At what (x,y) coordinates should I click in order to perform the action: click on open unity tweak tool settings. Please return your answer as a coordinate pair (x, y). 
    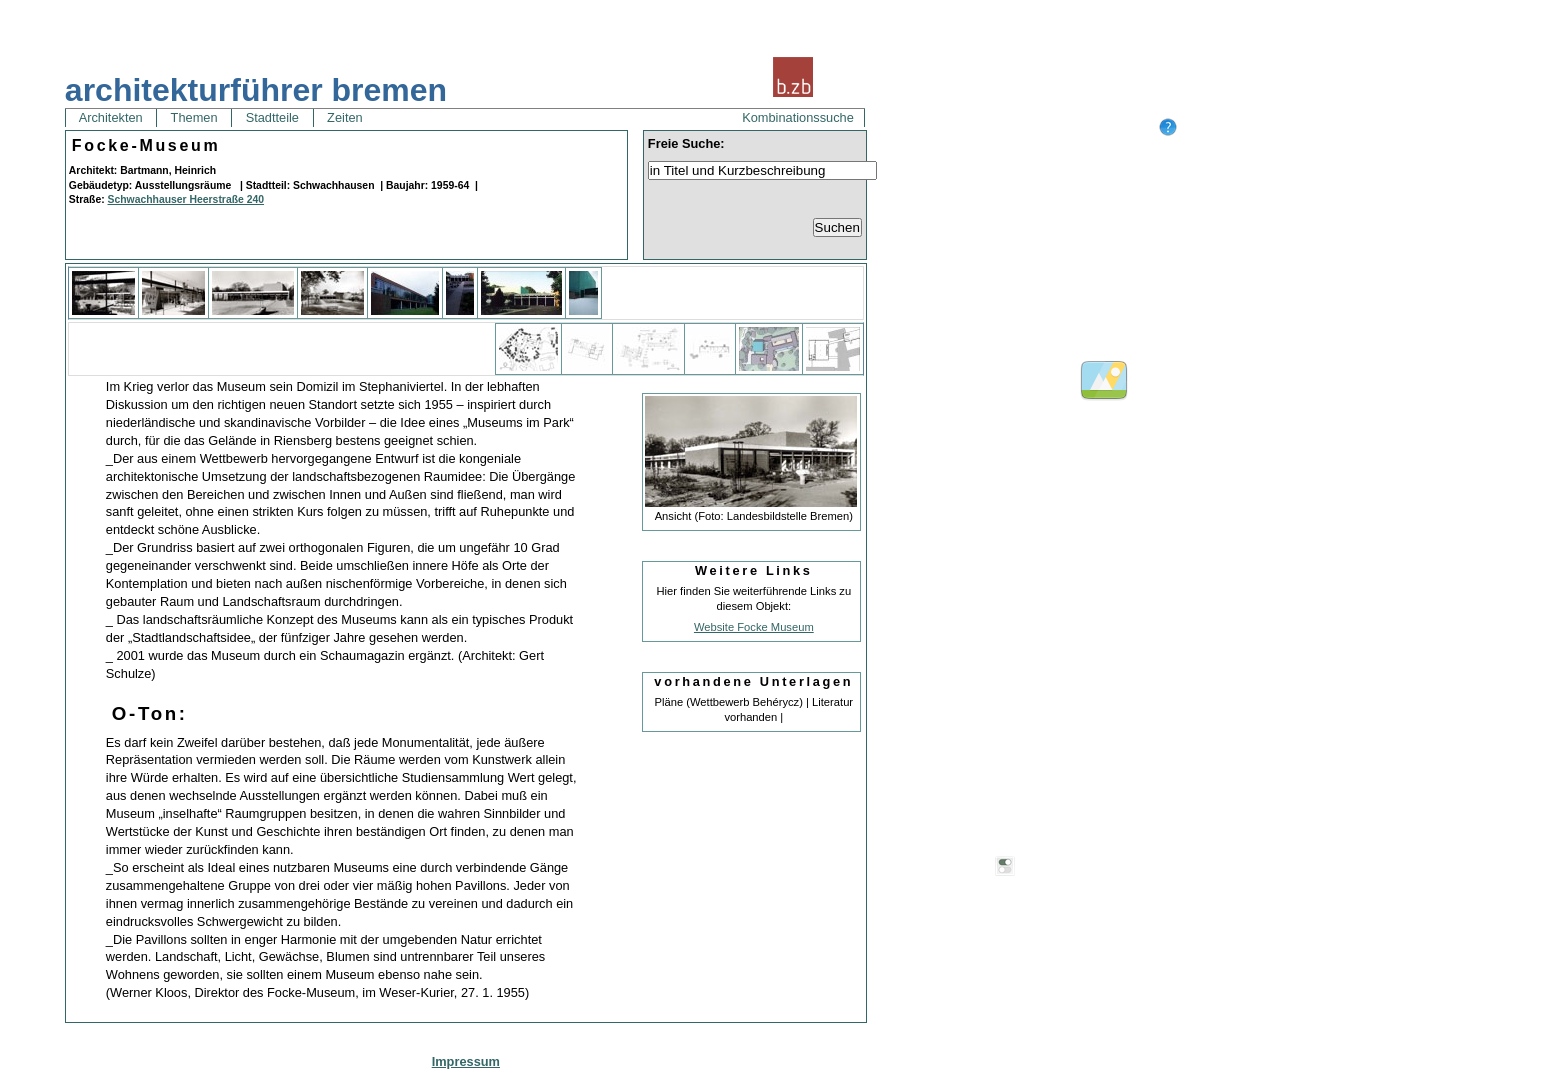
    Looking at the image, I should click on (1005, 866).